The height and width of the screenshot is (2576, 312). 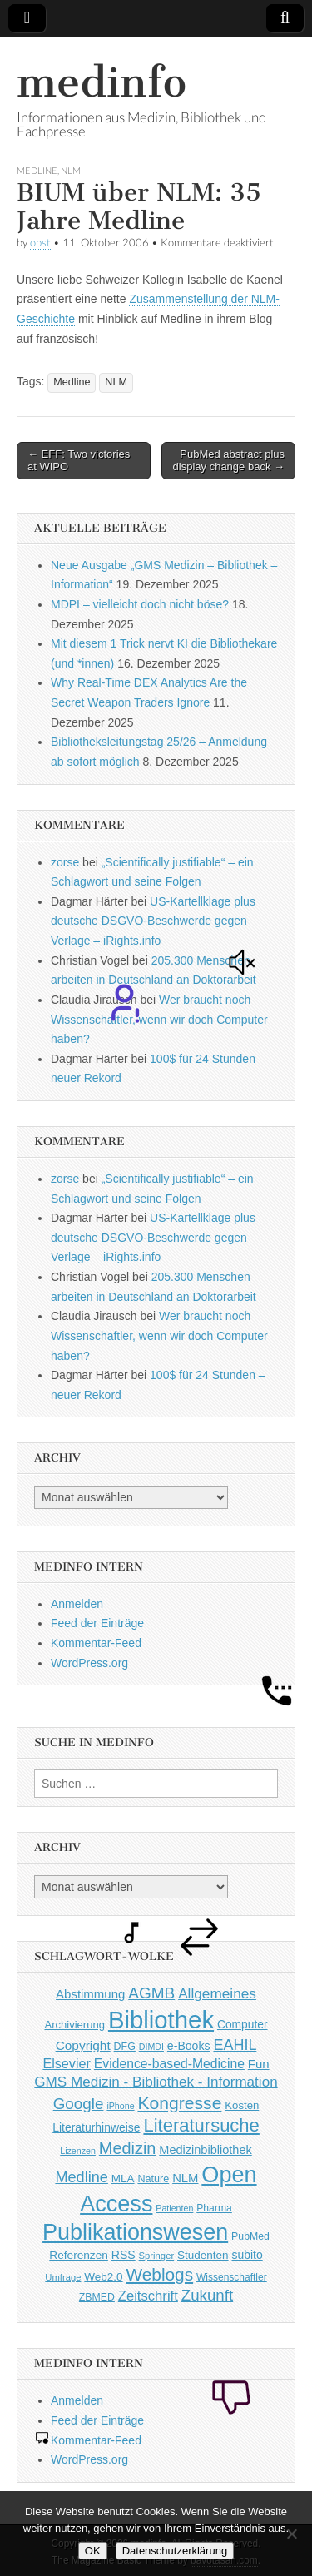 What do you see at coordinates (199, 1937) in the screenshot?
I see `swap or exchange items` at bounding box center [199, 1937].